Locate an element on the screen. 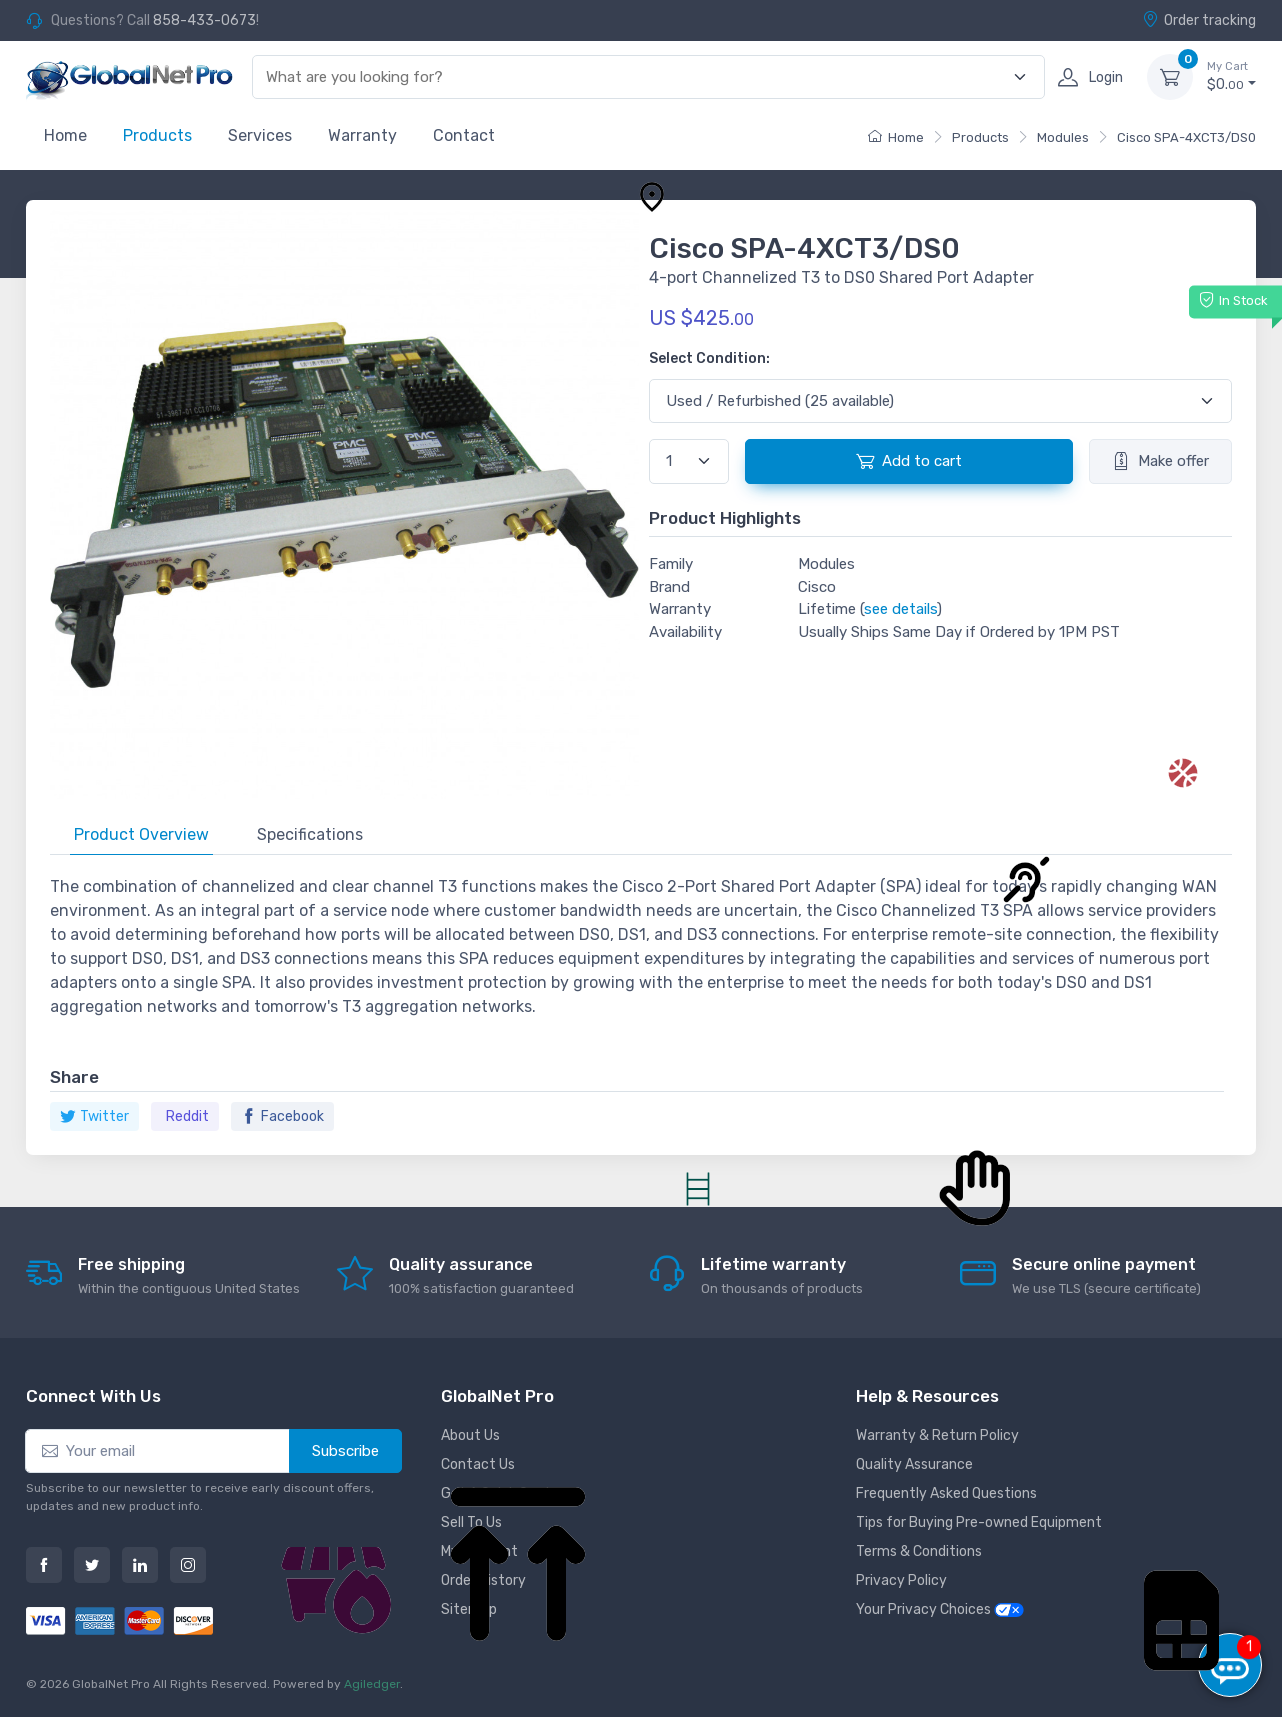 The height and width of the screenshot is (1717, 1282). indicates hearing impairment or deaf accessibility is located at coordinates (1026, 879).